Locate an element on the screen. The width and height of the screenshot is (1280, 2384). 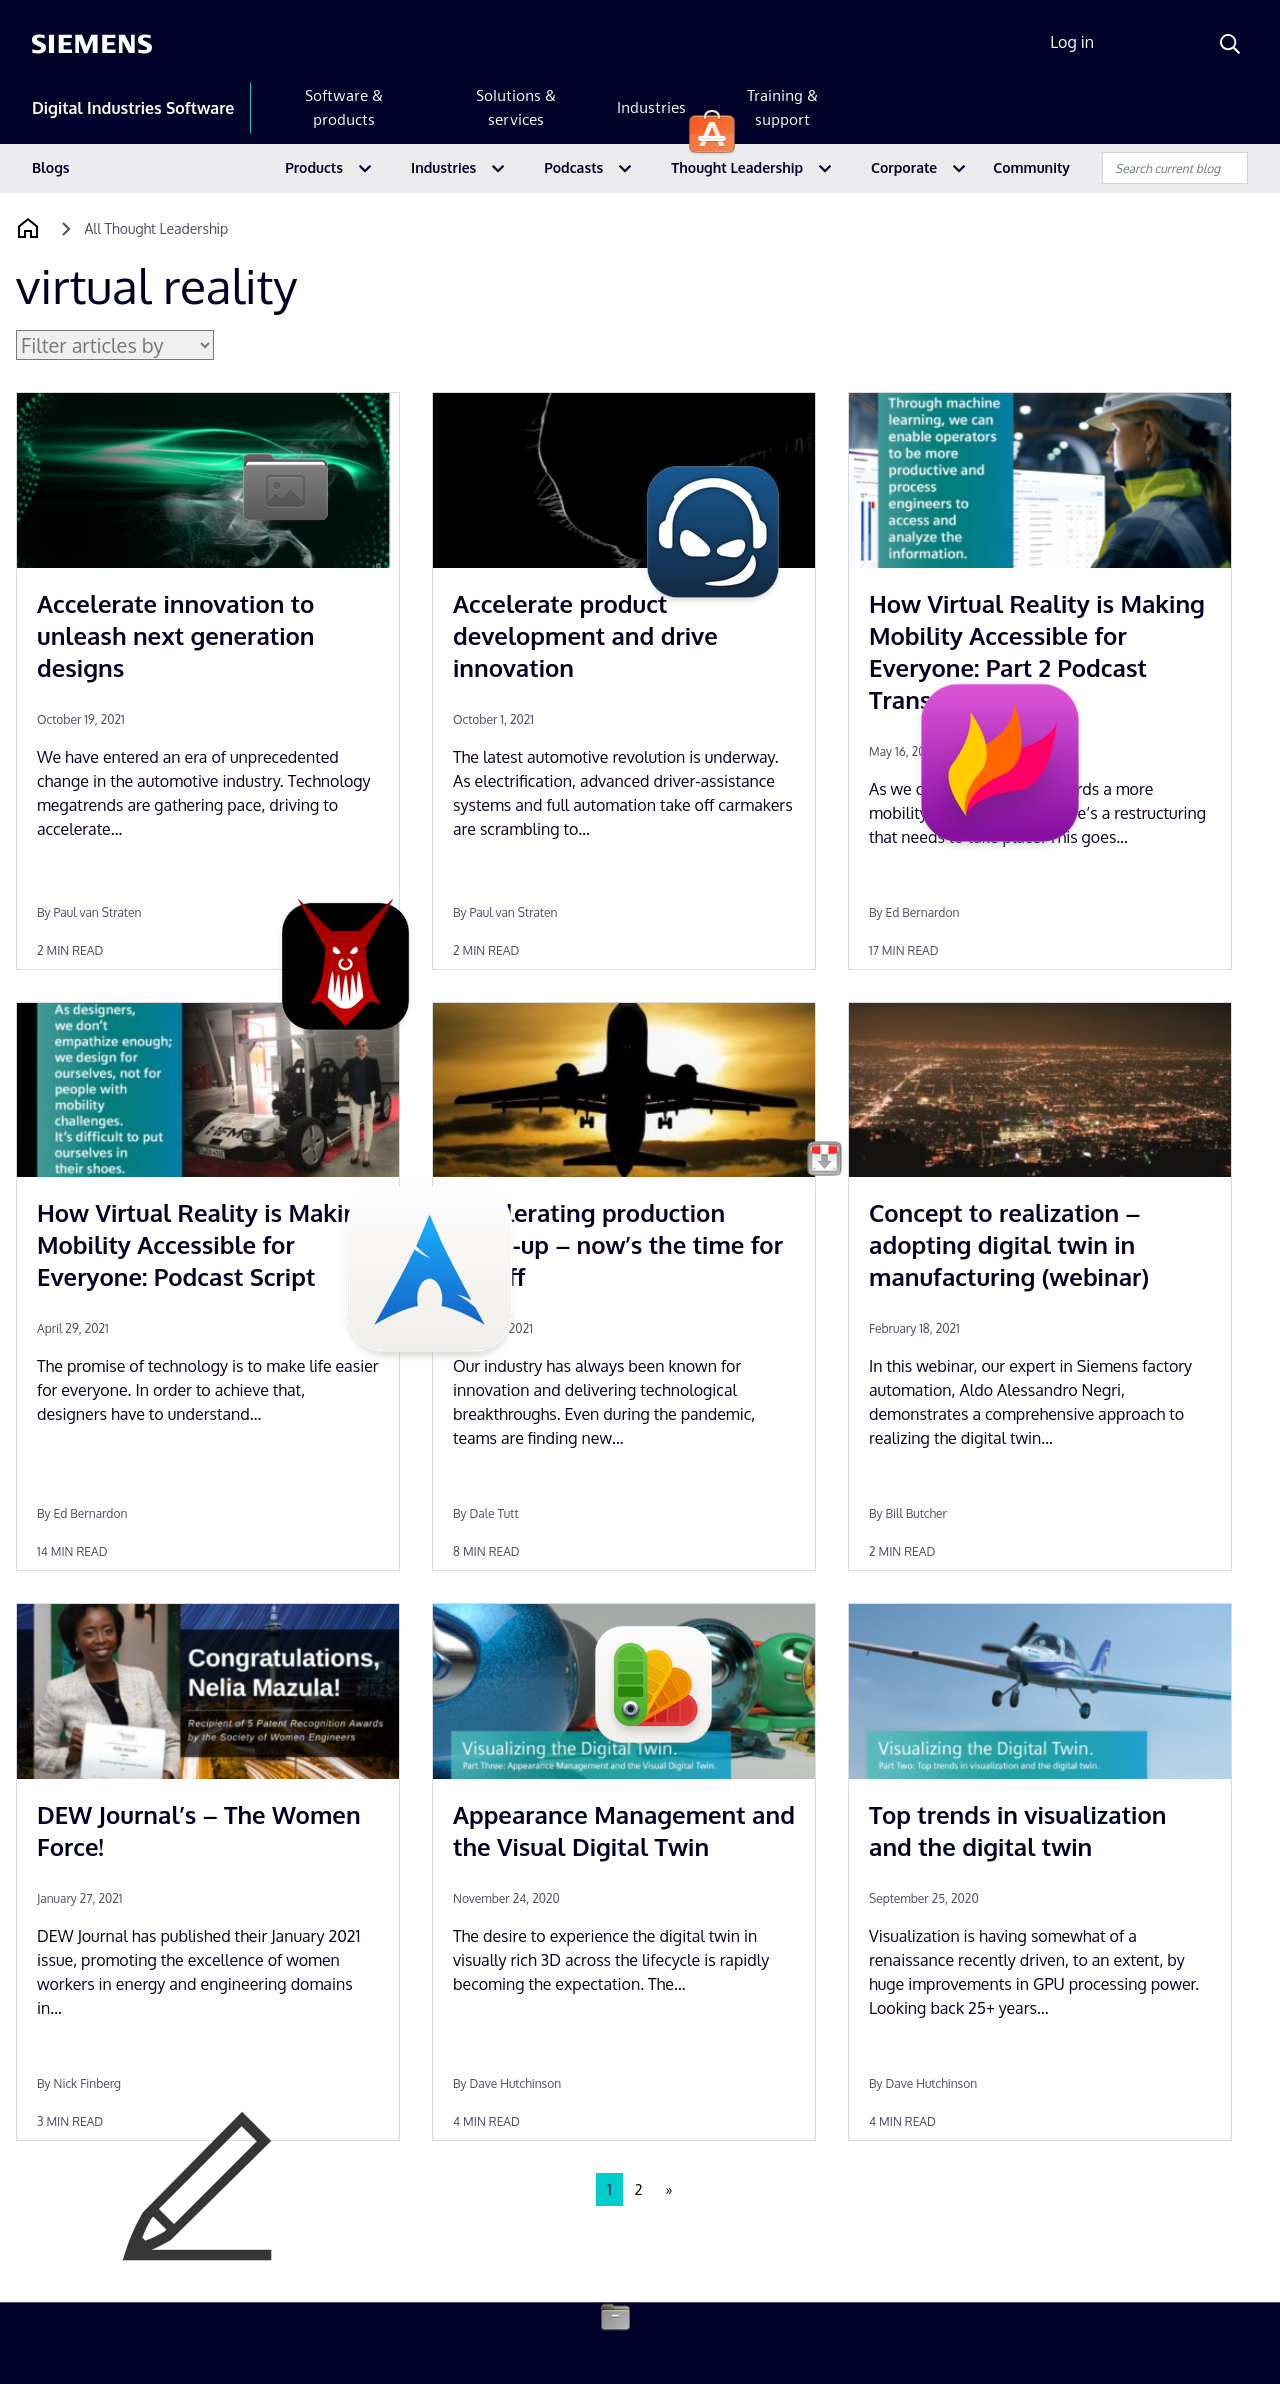
open the Ubuntu Software Center is located at coordinates (712, 134).